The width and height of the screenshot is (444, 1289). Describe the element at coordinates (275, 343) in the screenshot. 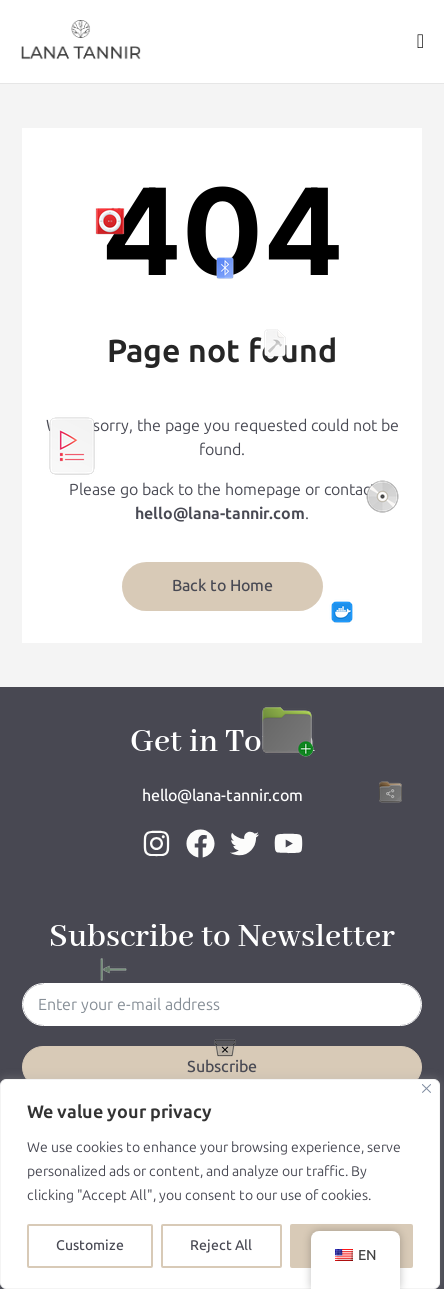

I see `makefile document for build automation` at that location.